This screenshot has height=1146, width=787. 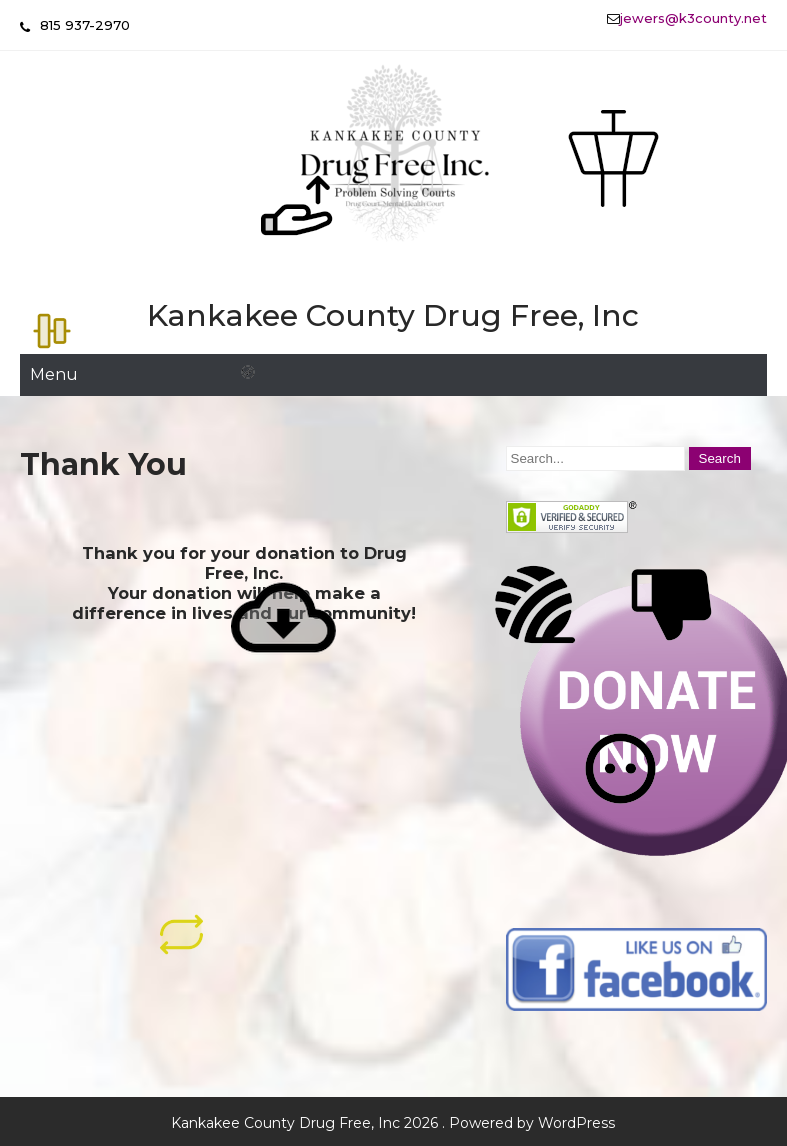 I want to click on upload or share content, so click(x=299, y=209).